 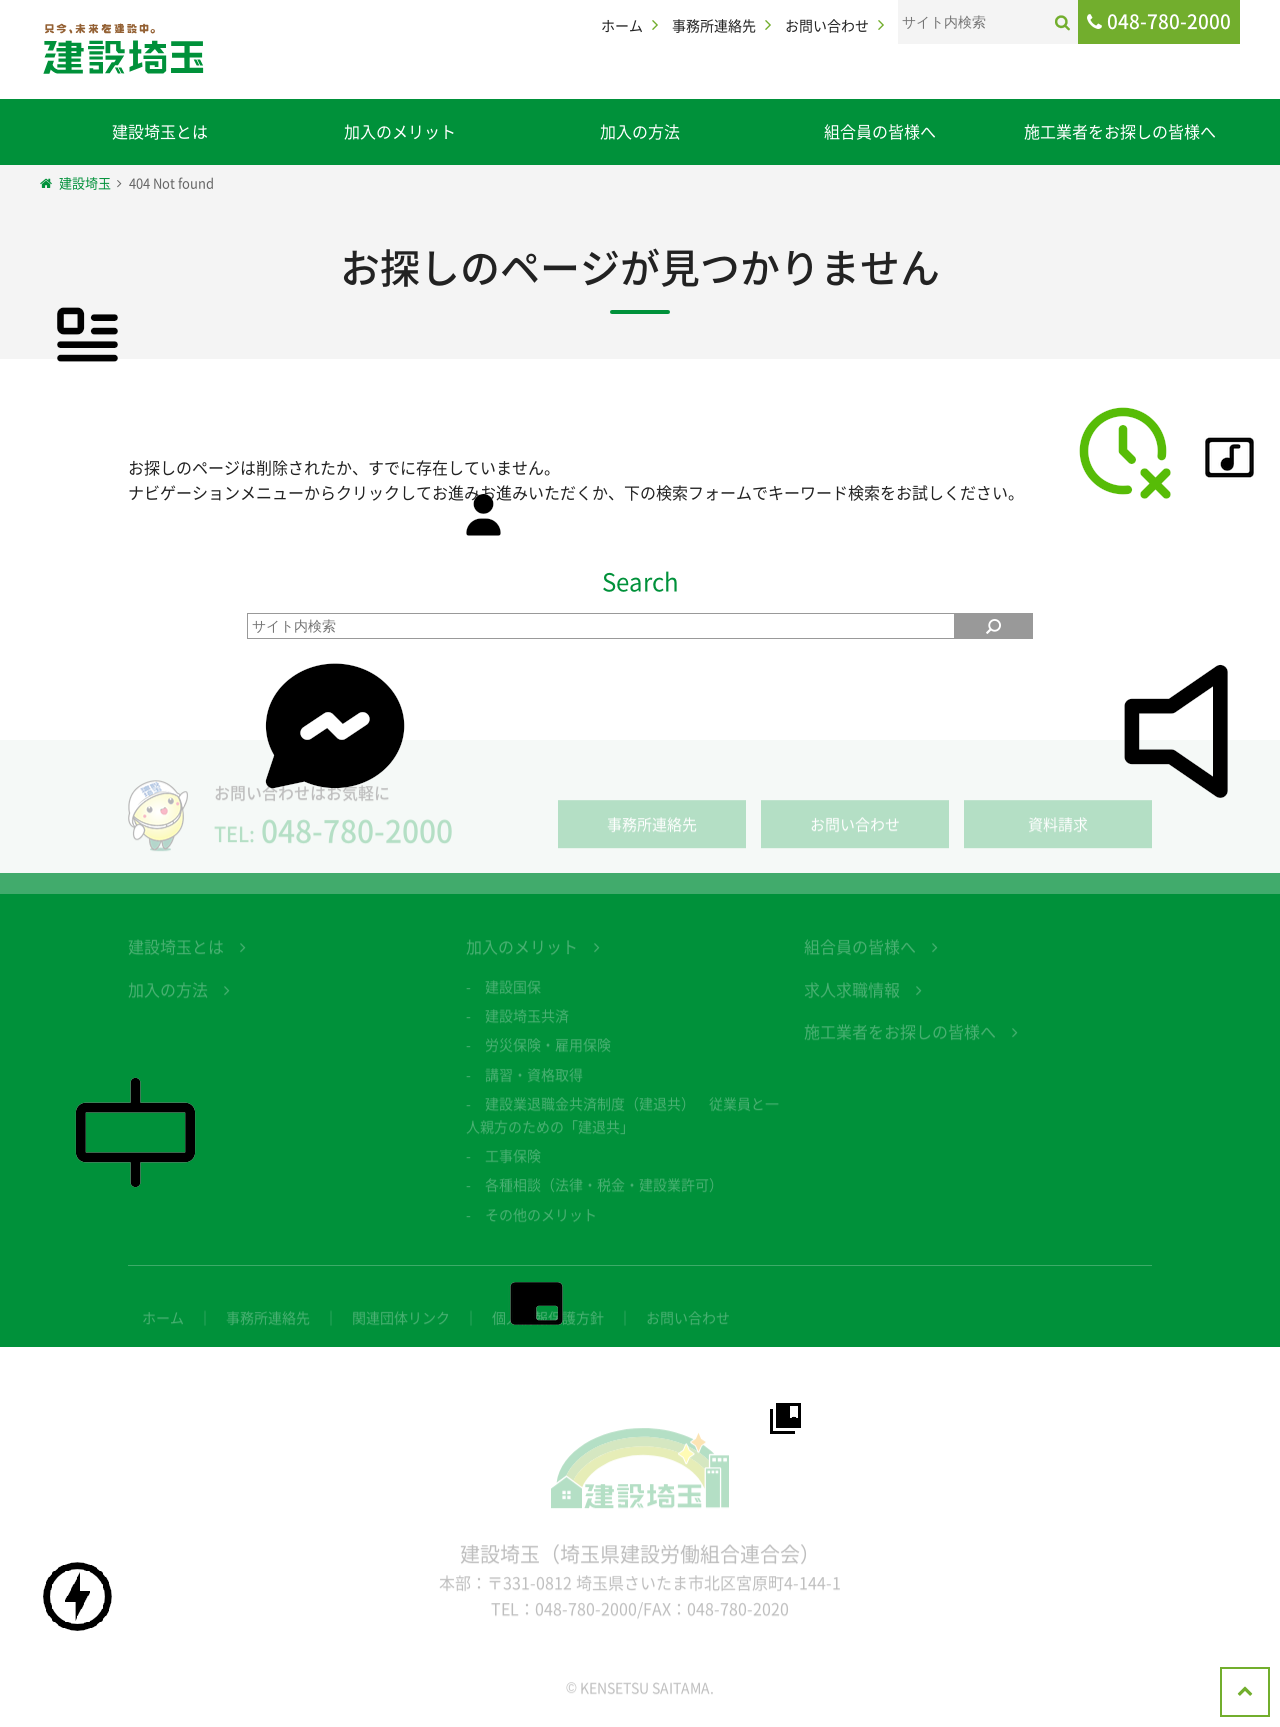 What do you see at coordinates (87, 334) in the screenshot?
I see `align content to the left with text wrapping` at bounding box center [87, 334].